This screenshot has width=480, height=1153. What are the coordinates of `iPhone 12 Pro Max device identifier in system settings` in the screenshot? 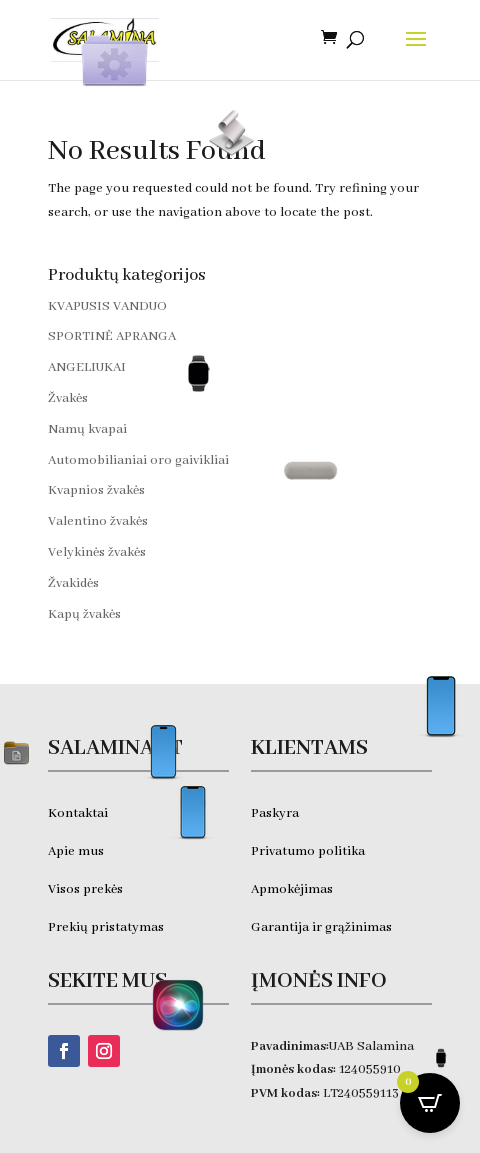 It's located at (193, 813).